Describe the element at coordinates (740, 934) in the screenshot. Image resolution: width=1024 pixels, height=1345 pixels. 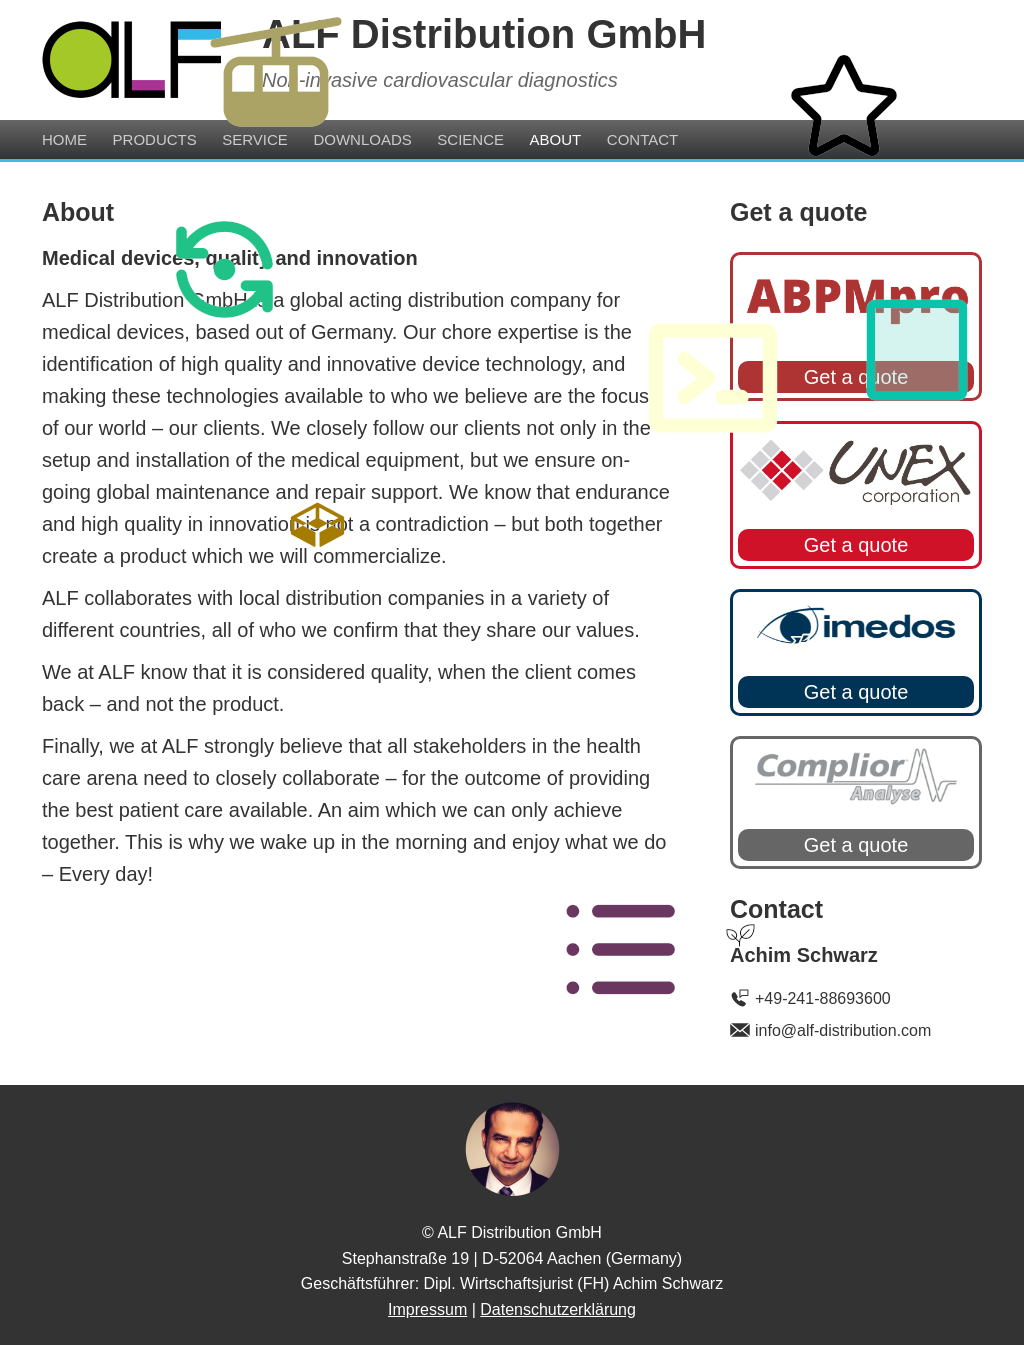
I see `access plant care or gardening features` at that location.